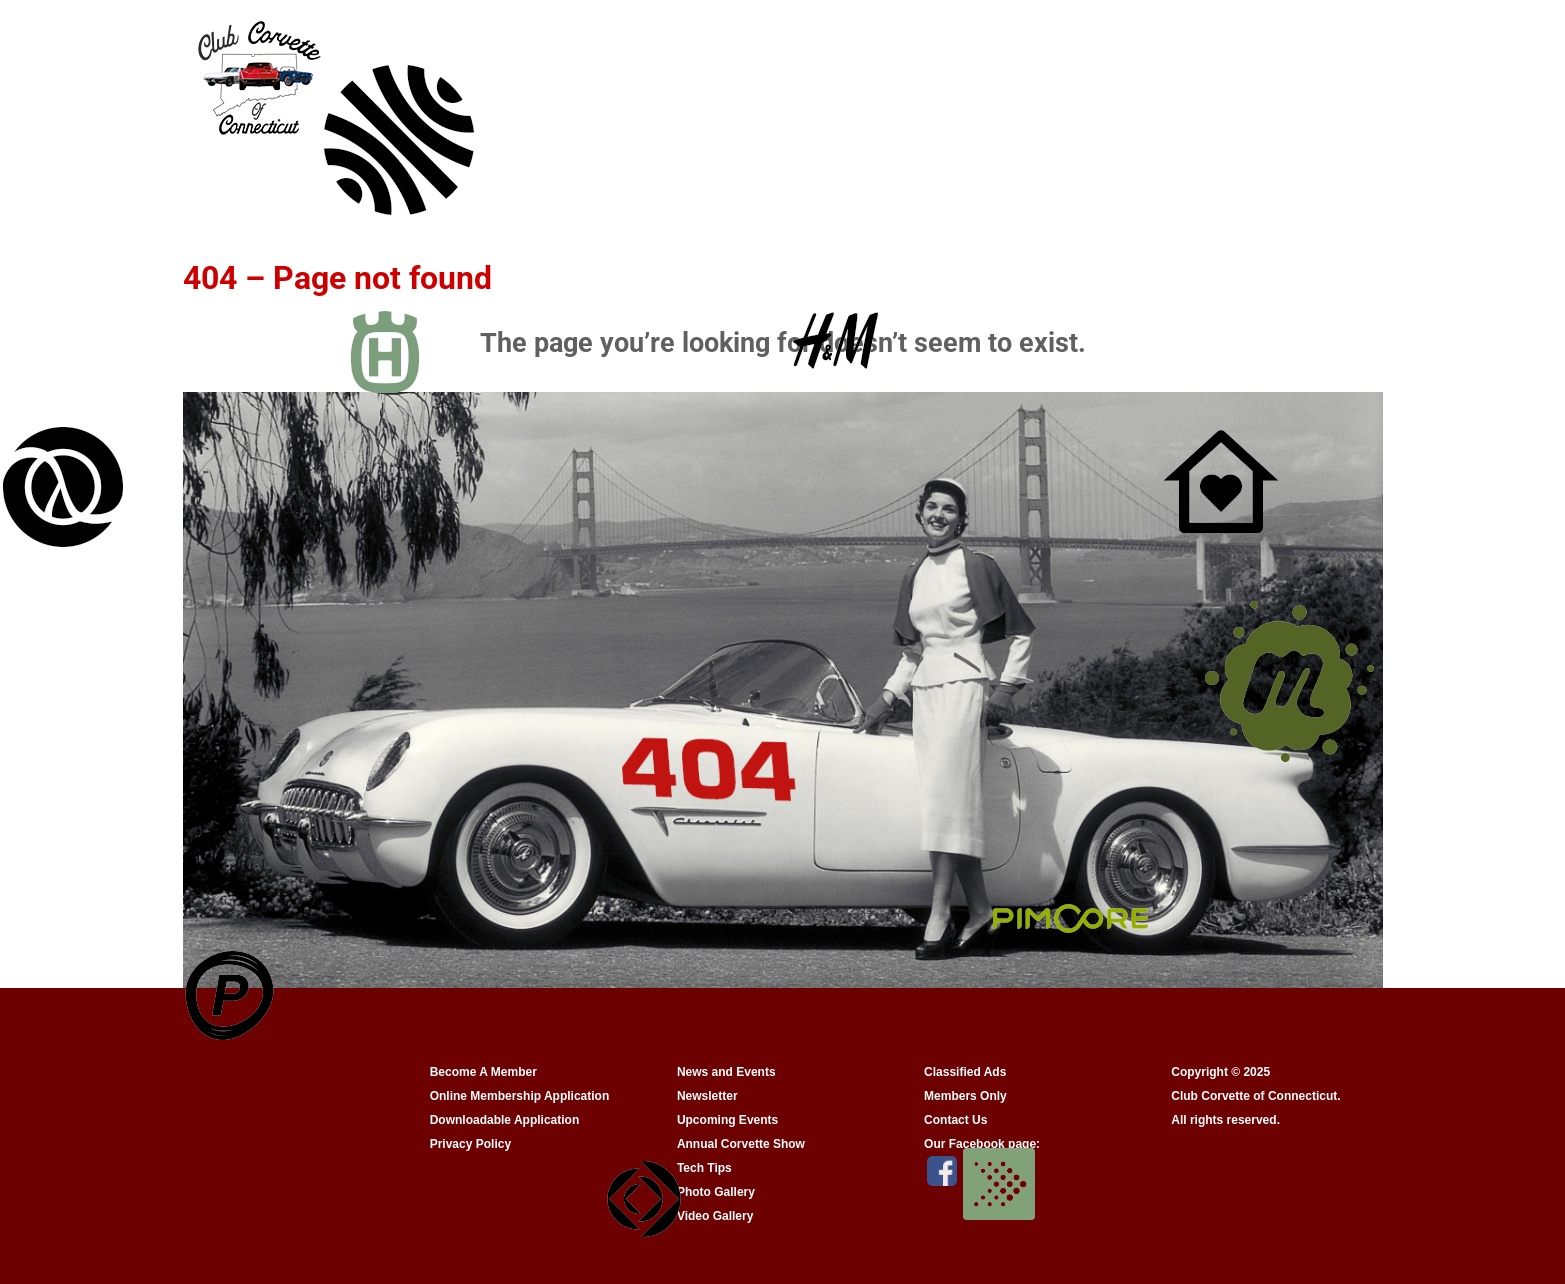 The image size is (1565, 1284). Describe the element at coordinates (385, 352) in the screenshot. I see `husqvarna brand logo` at that location.